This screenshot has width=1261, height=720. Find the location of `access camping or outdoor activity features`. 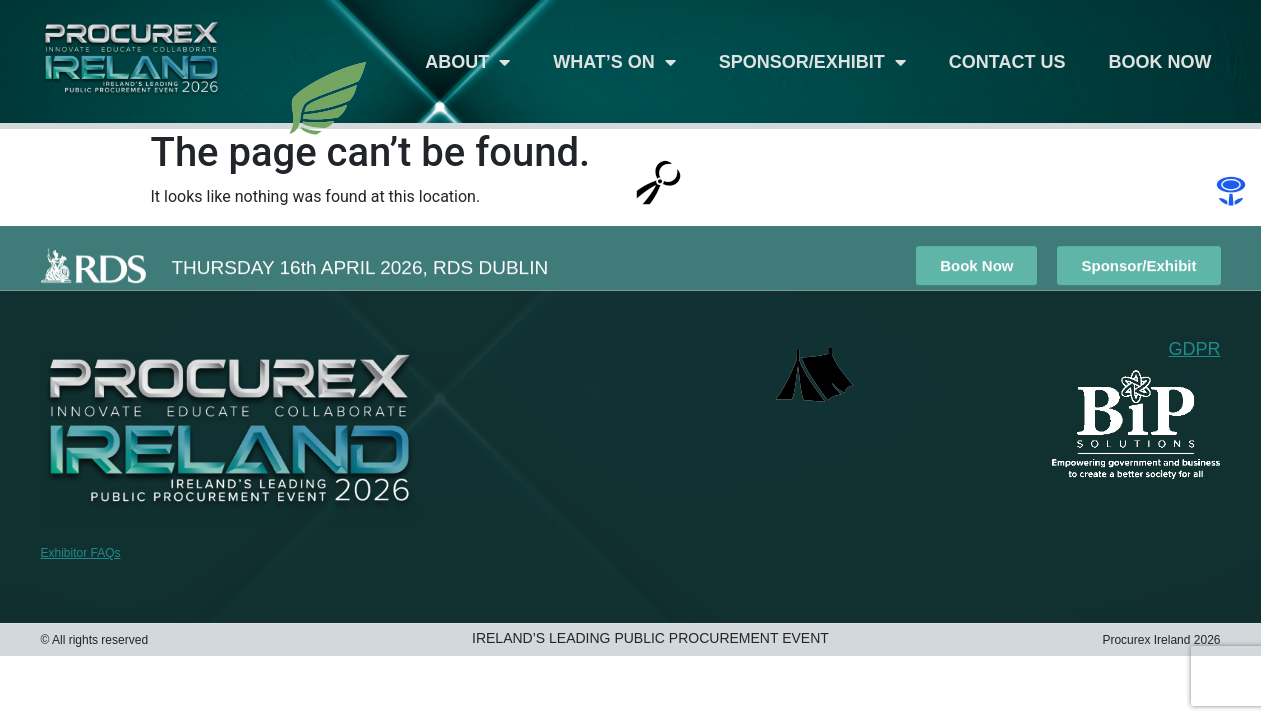

access camping or outdoor activity features is located at coordinates (814, 374).